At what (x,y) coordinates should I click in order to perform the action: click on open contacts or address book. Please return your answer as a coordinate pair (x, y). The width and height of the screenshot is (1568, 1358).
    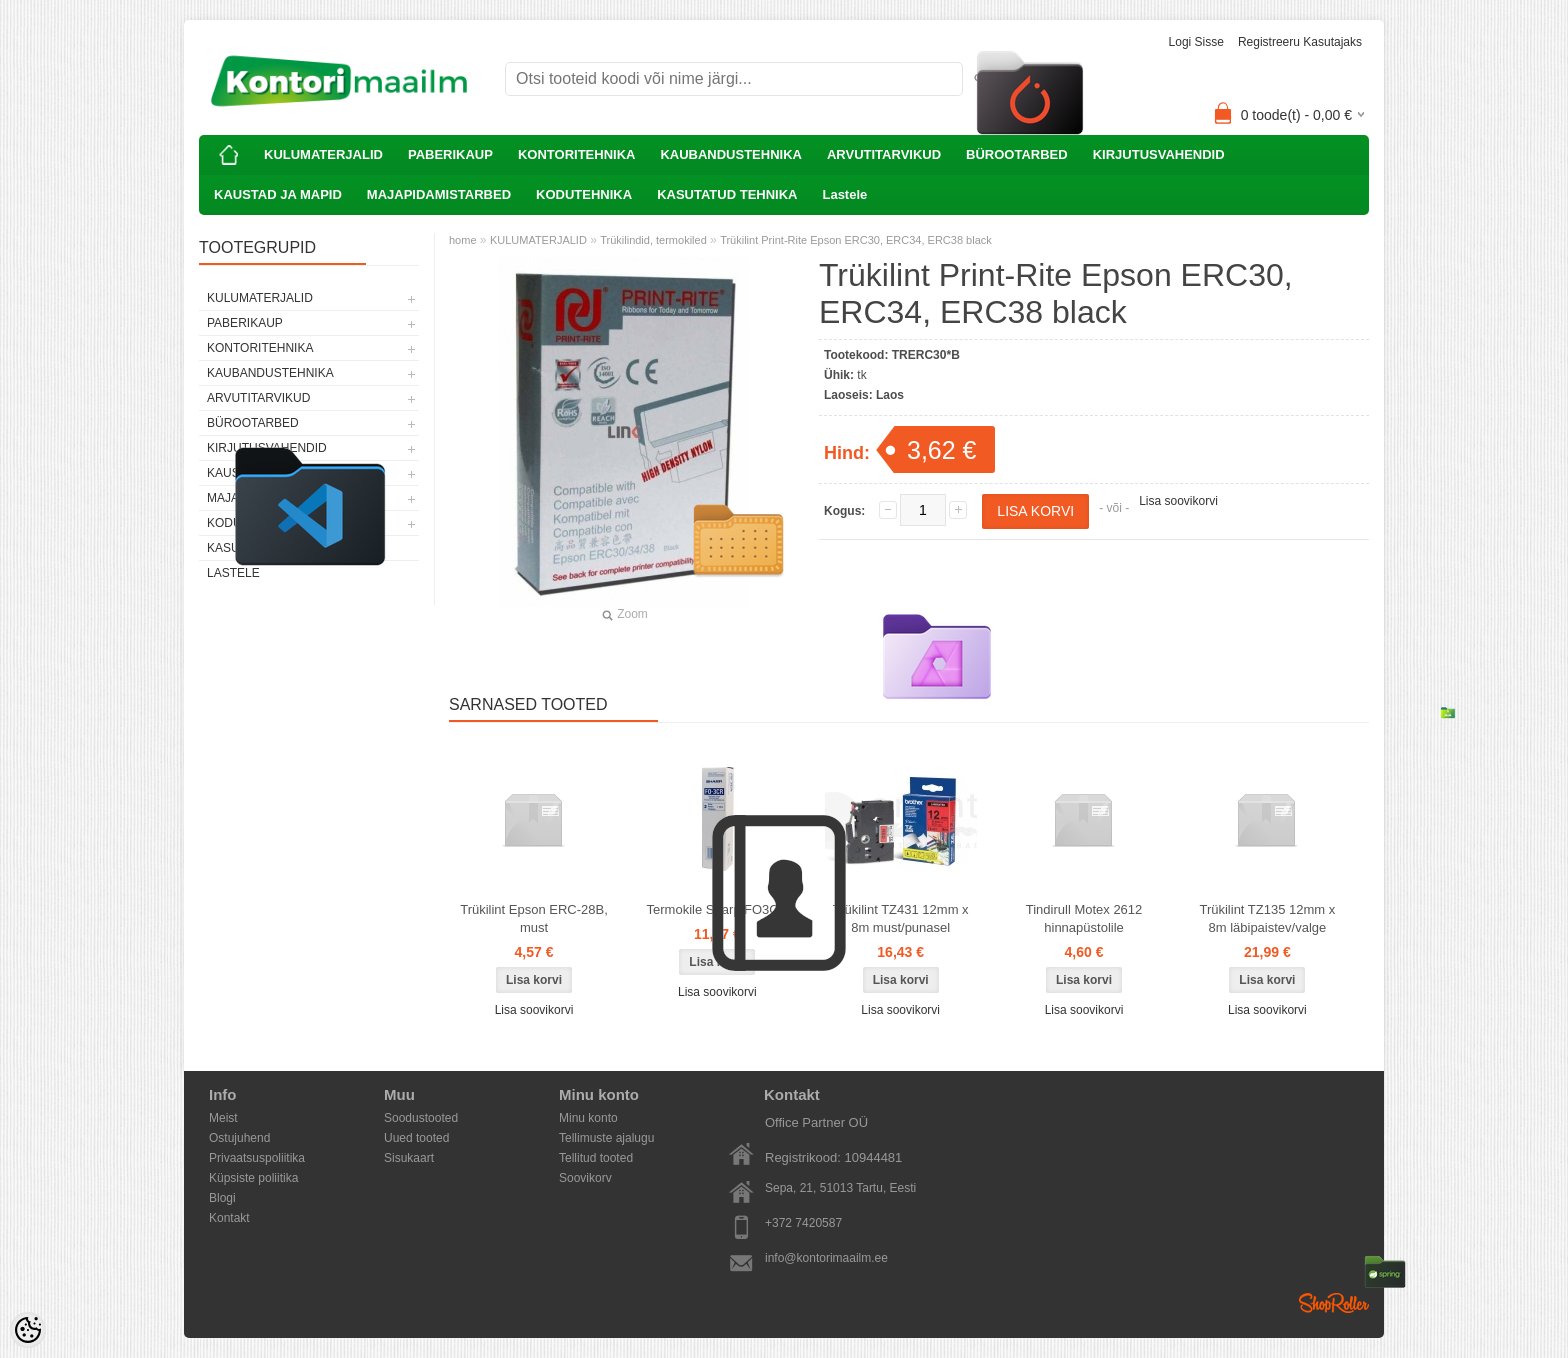
    Looking at the image, I should click on (779, 893).